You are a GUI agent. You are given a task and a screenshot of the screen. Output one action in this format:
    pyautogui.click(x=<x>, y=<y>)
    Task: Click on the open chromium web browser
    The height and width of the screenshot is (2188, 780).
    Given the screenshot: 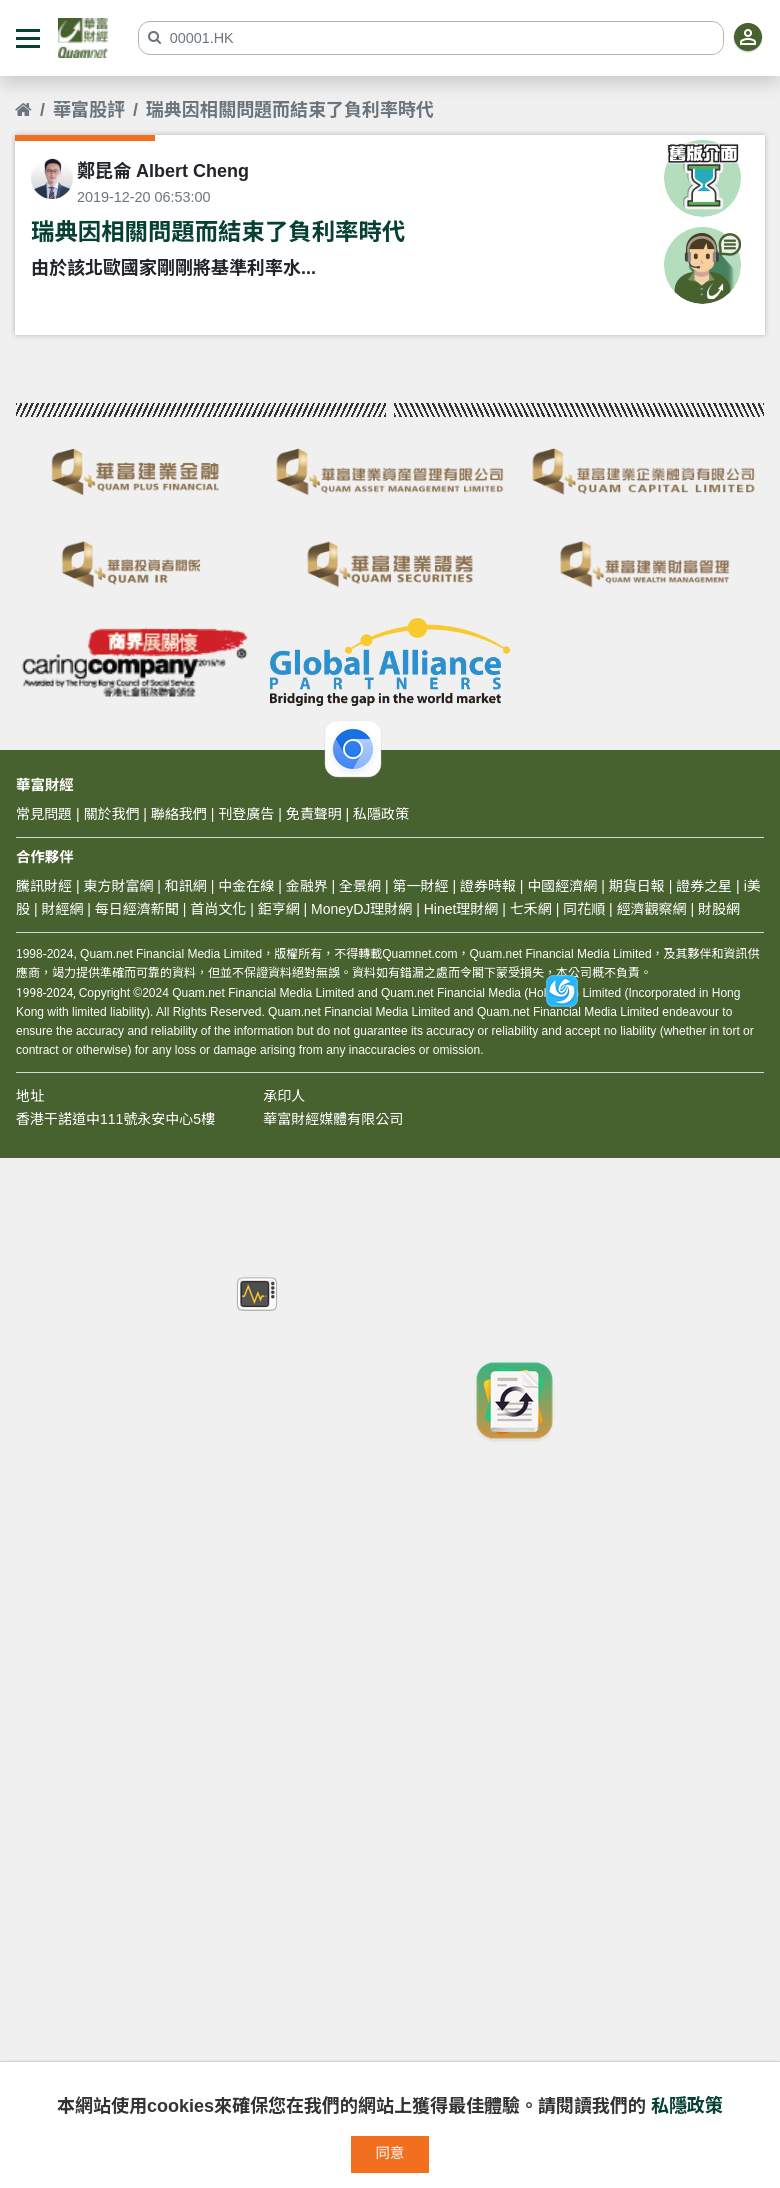 What is the action you would take?
    pyautogui.click(x=353, y=749)
    